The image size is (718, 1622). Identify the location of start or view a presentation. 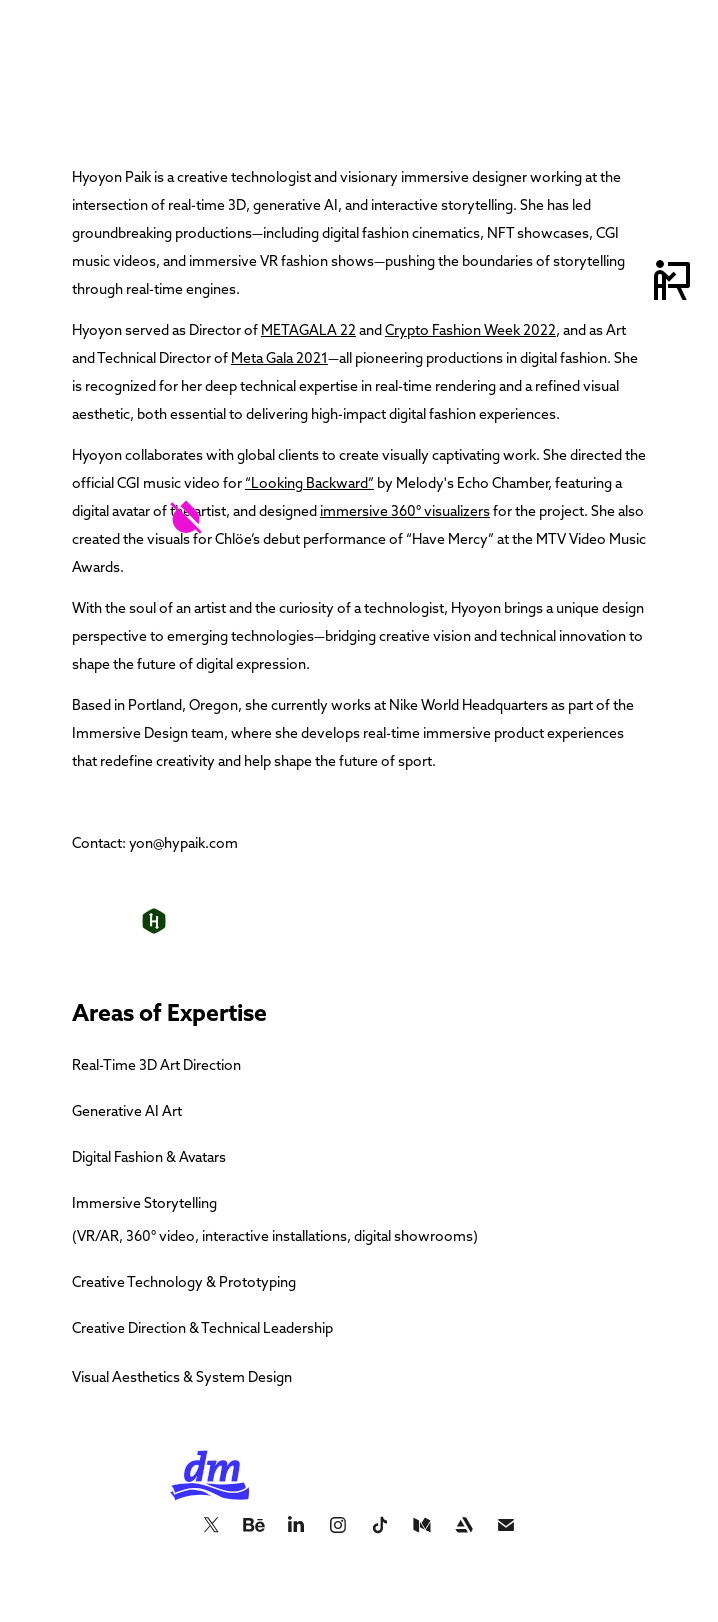
(672, 280).